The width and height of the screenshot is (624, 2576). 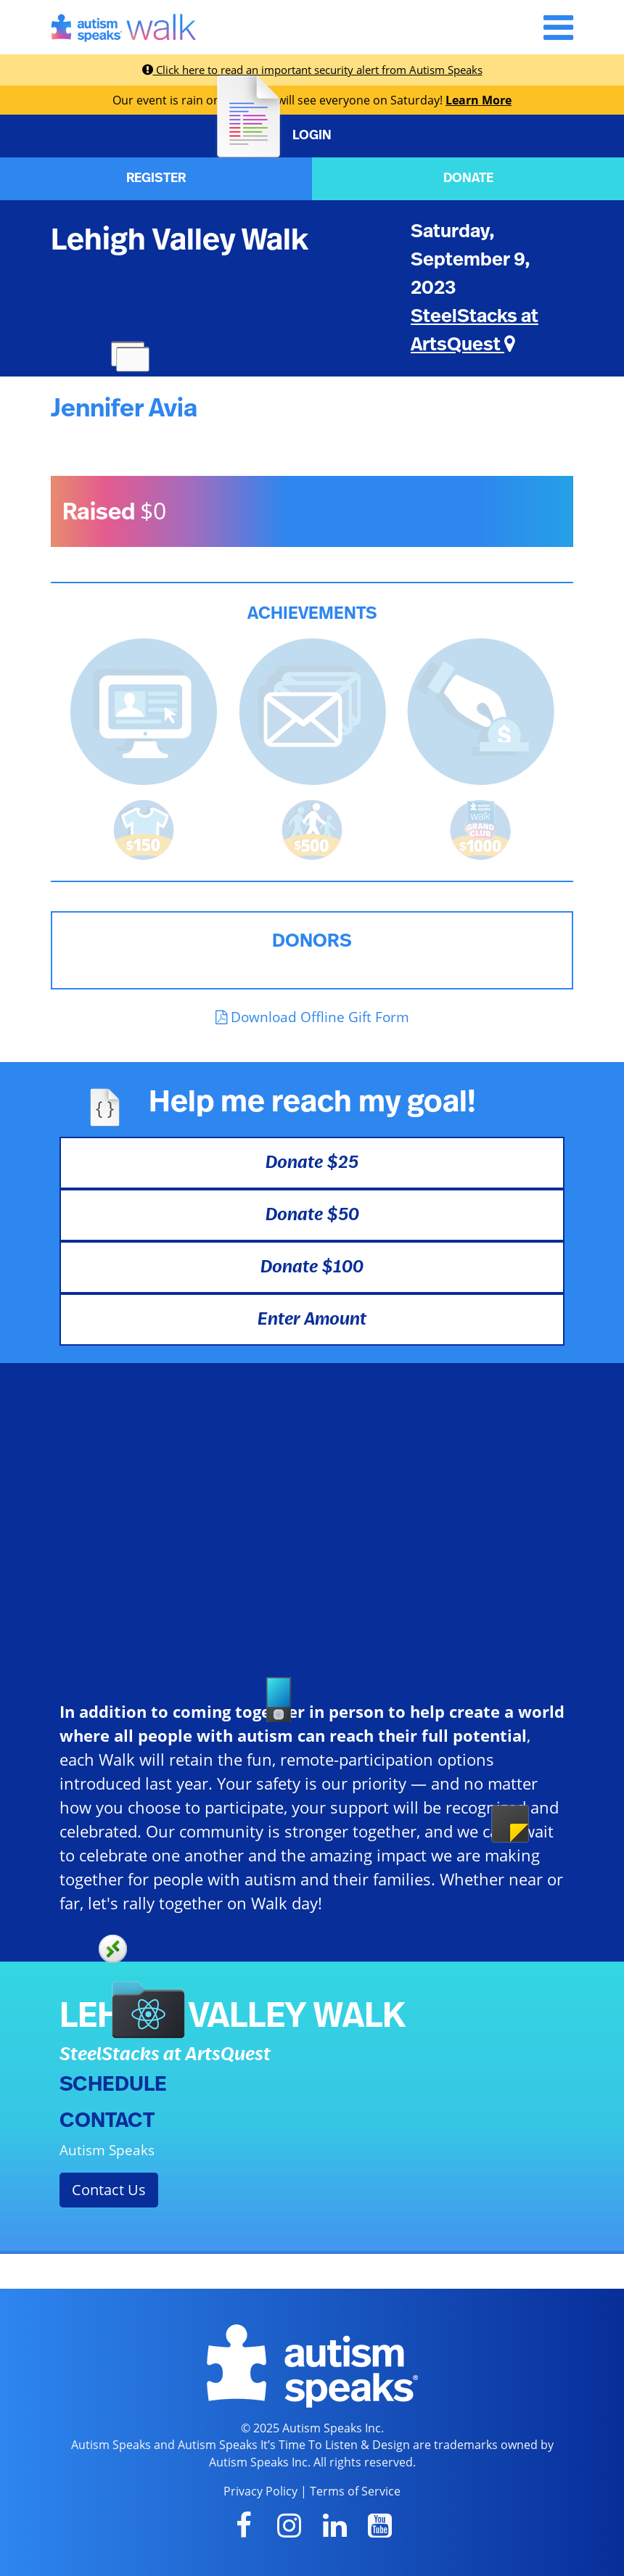 I want to click on indicates file or folder is syncing, so click(x=112, y=1949).